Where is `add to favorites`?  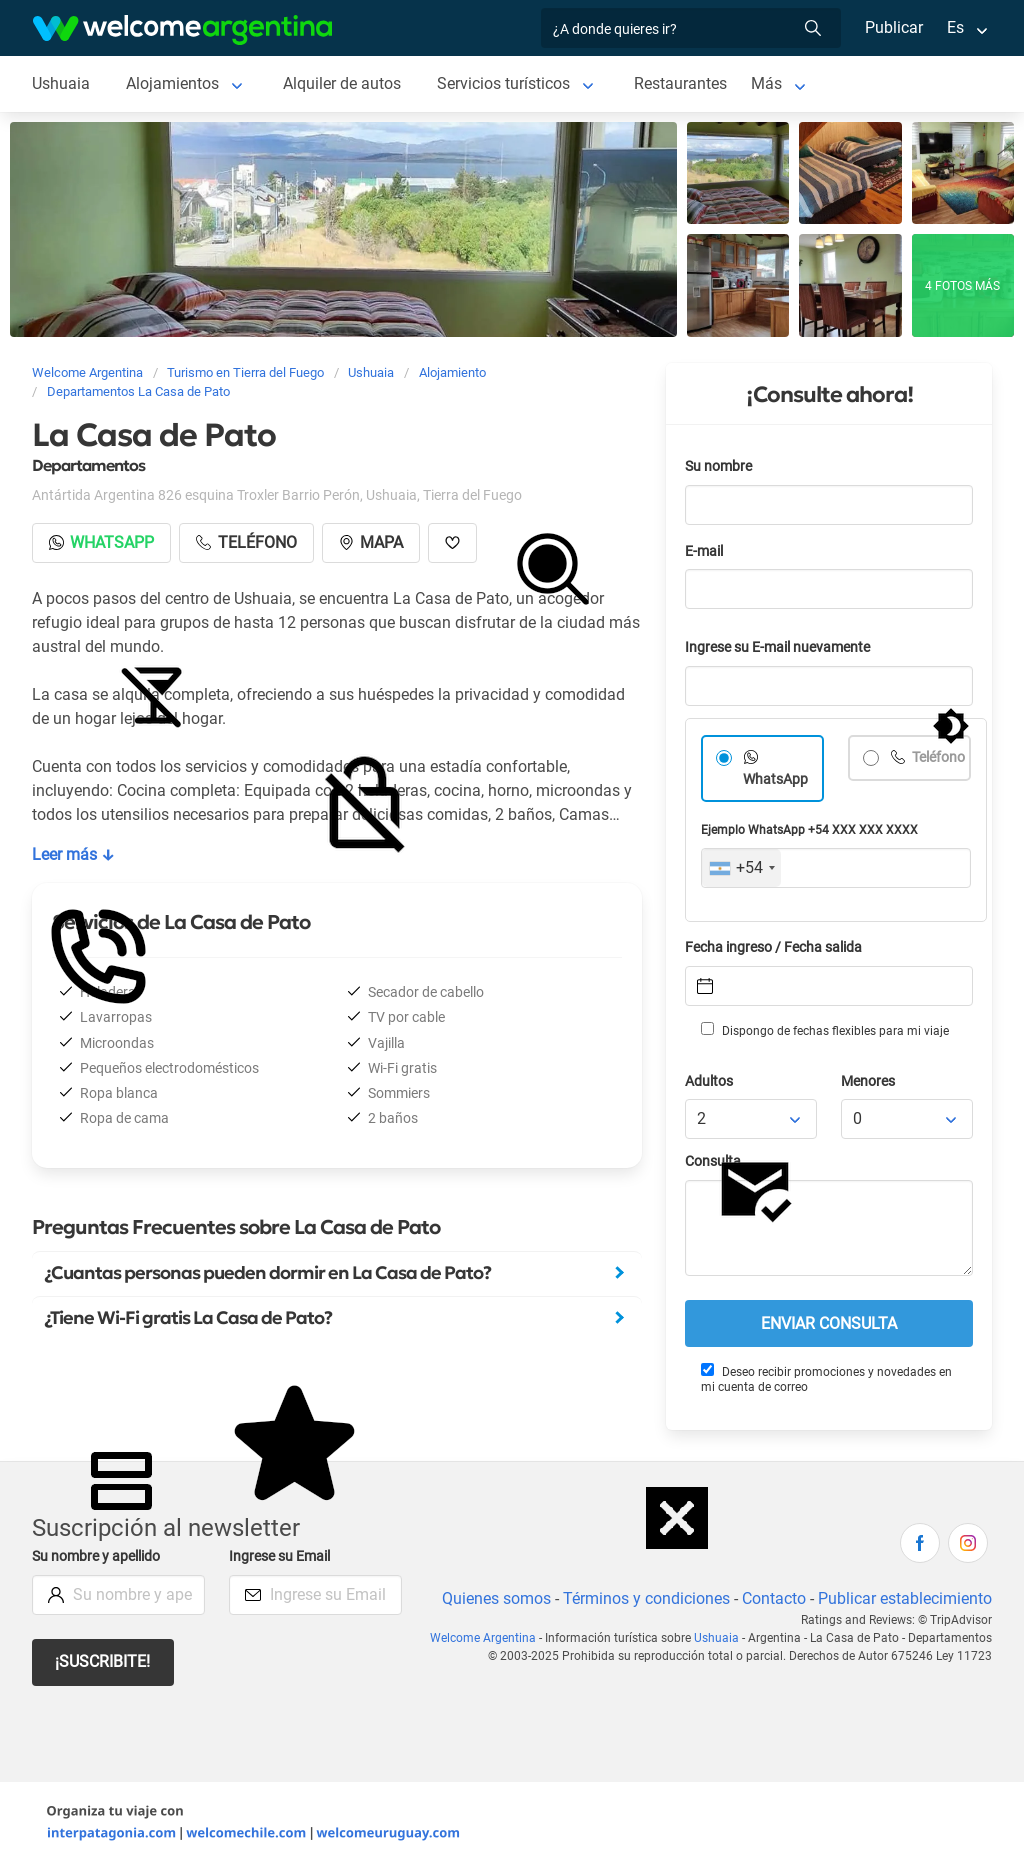
add to favorites is located at coordinates (294, 1443).